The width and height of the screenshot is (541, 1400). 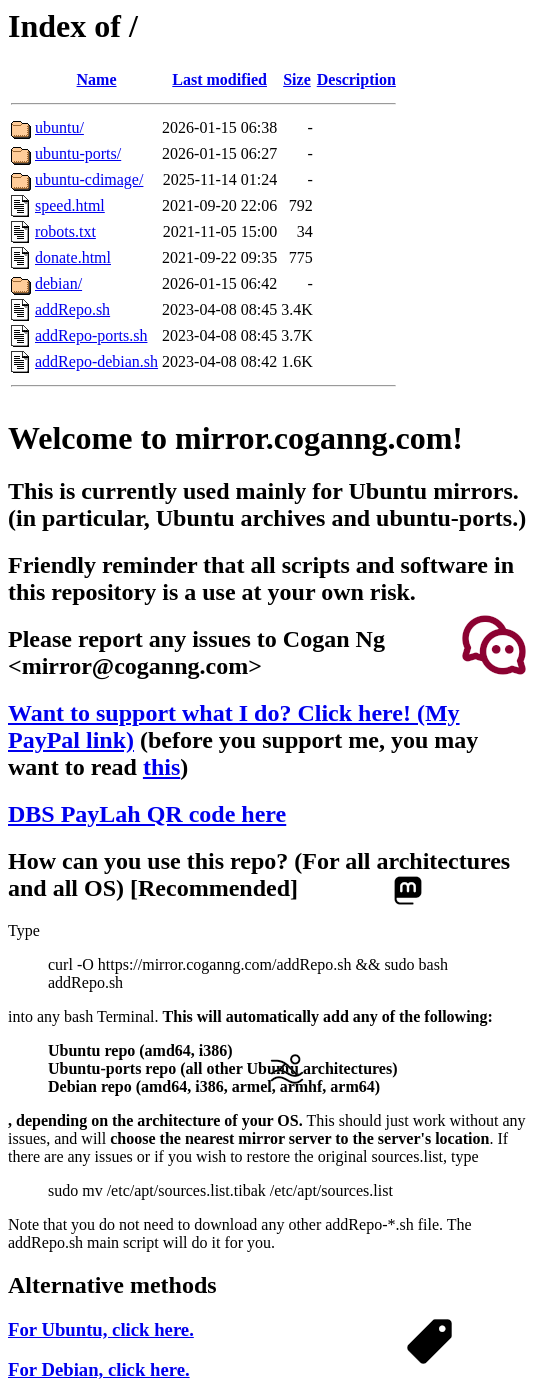 I want to click on access swimming or aquatic activities, so click(x=287, y=1069).